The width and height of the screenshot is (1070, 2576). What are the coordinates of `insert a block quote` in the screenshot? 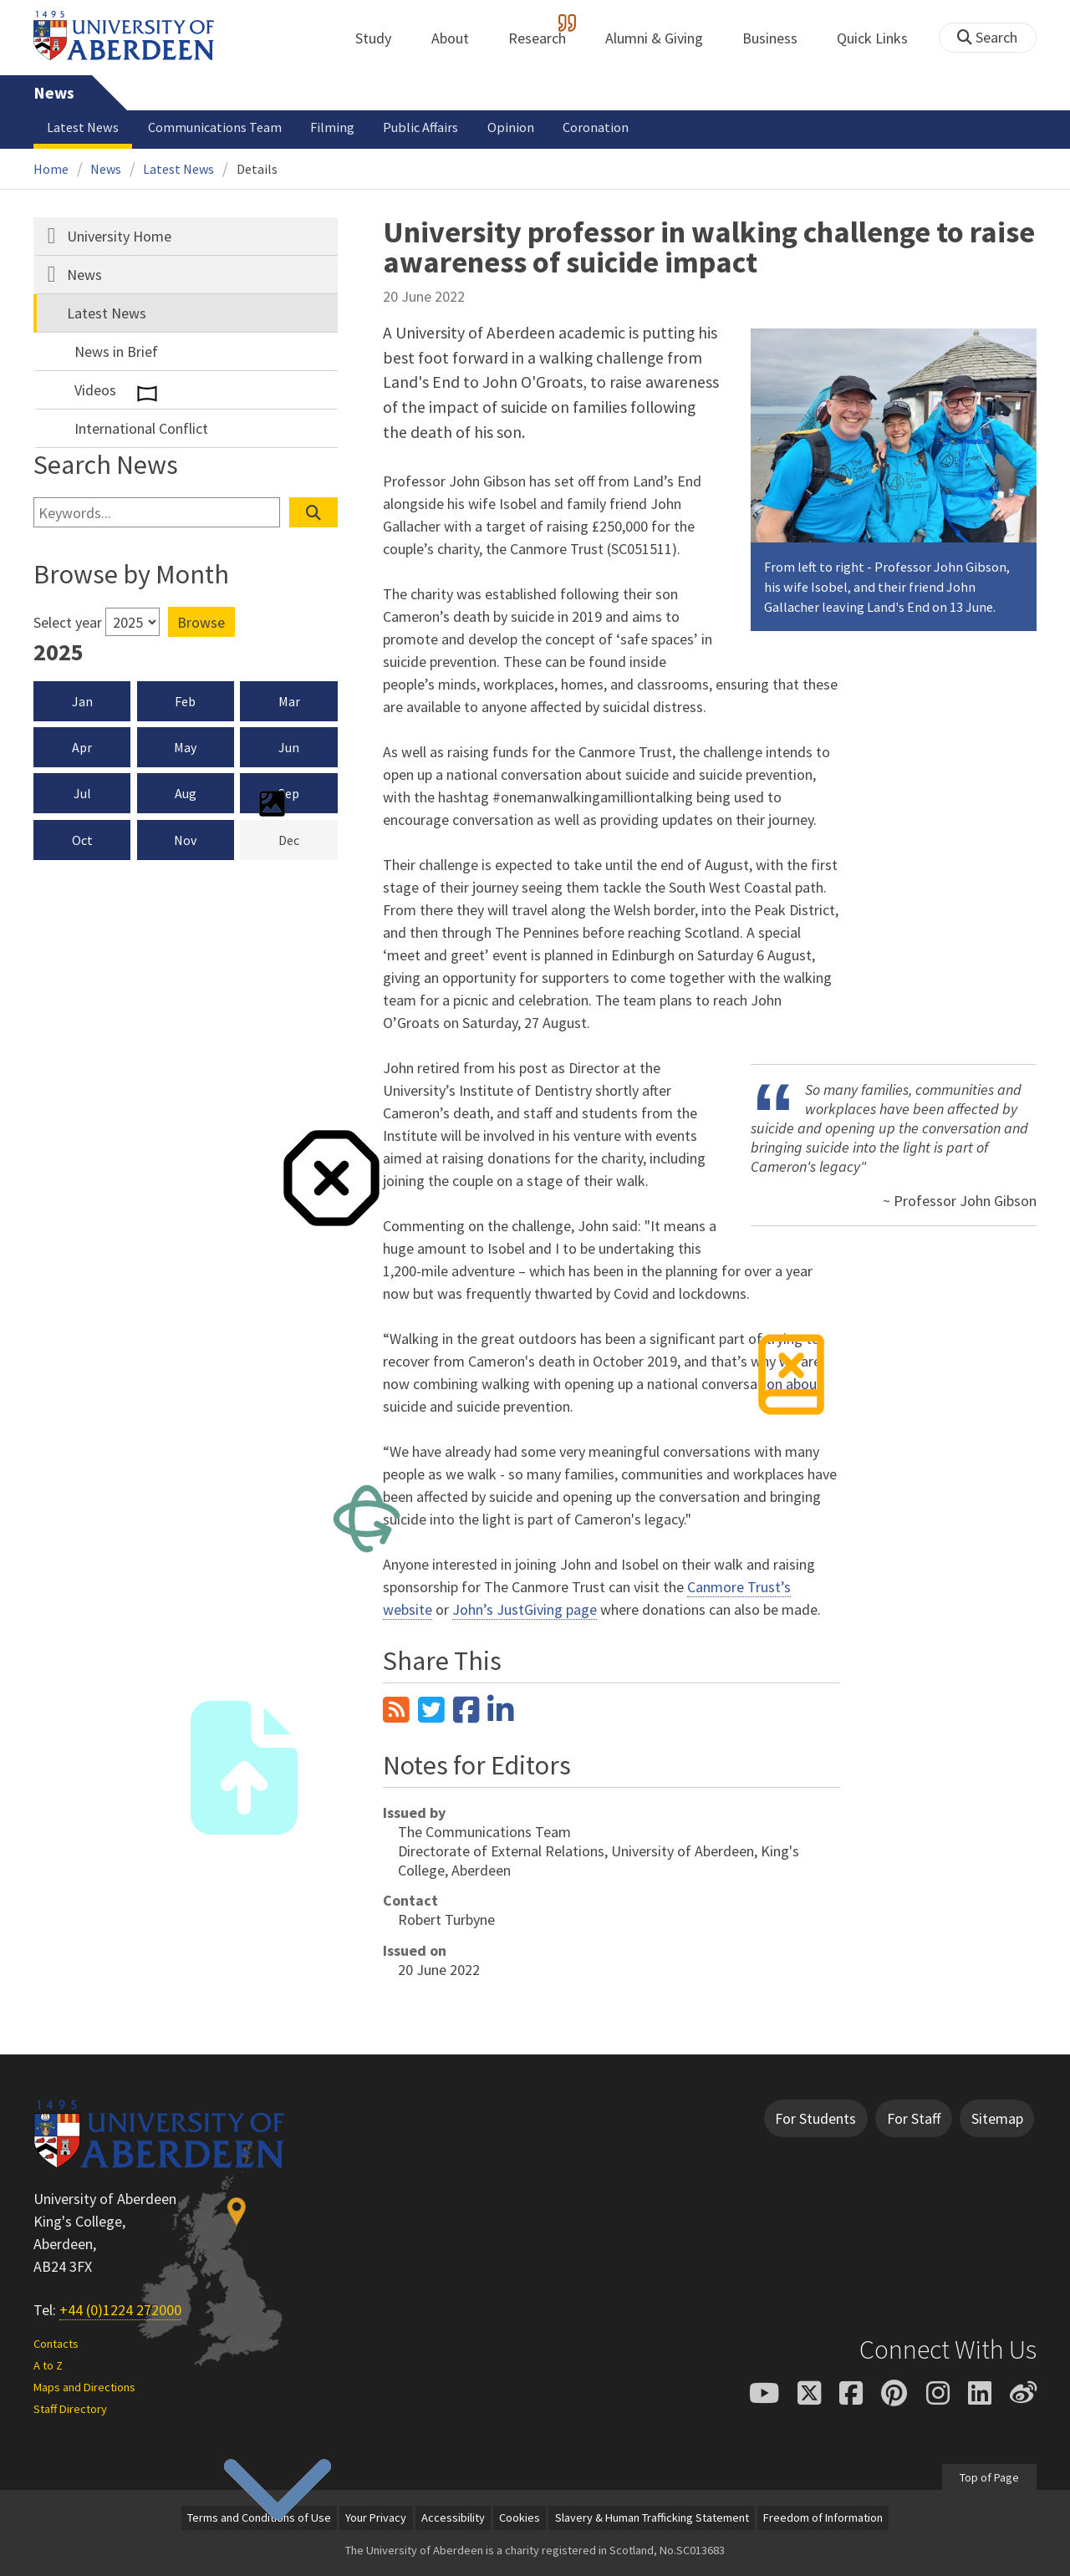 It's located at (567, 23).